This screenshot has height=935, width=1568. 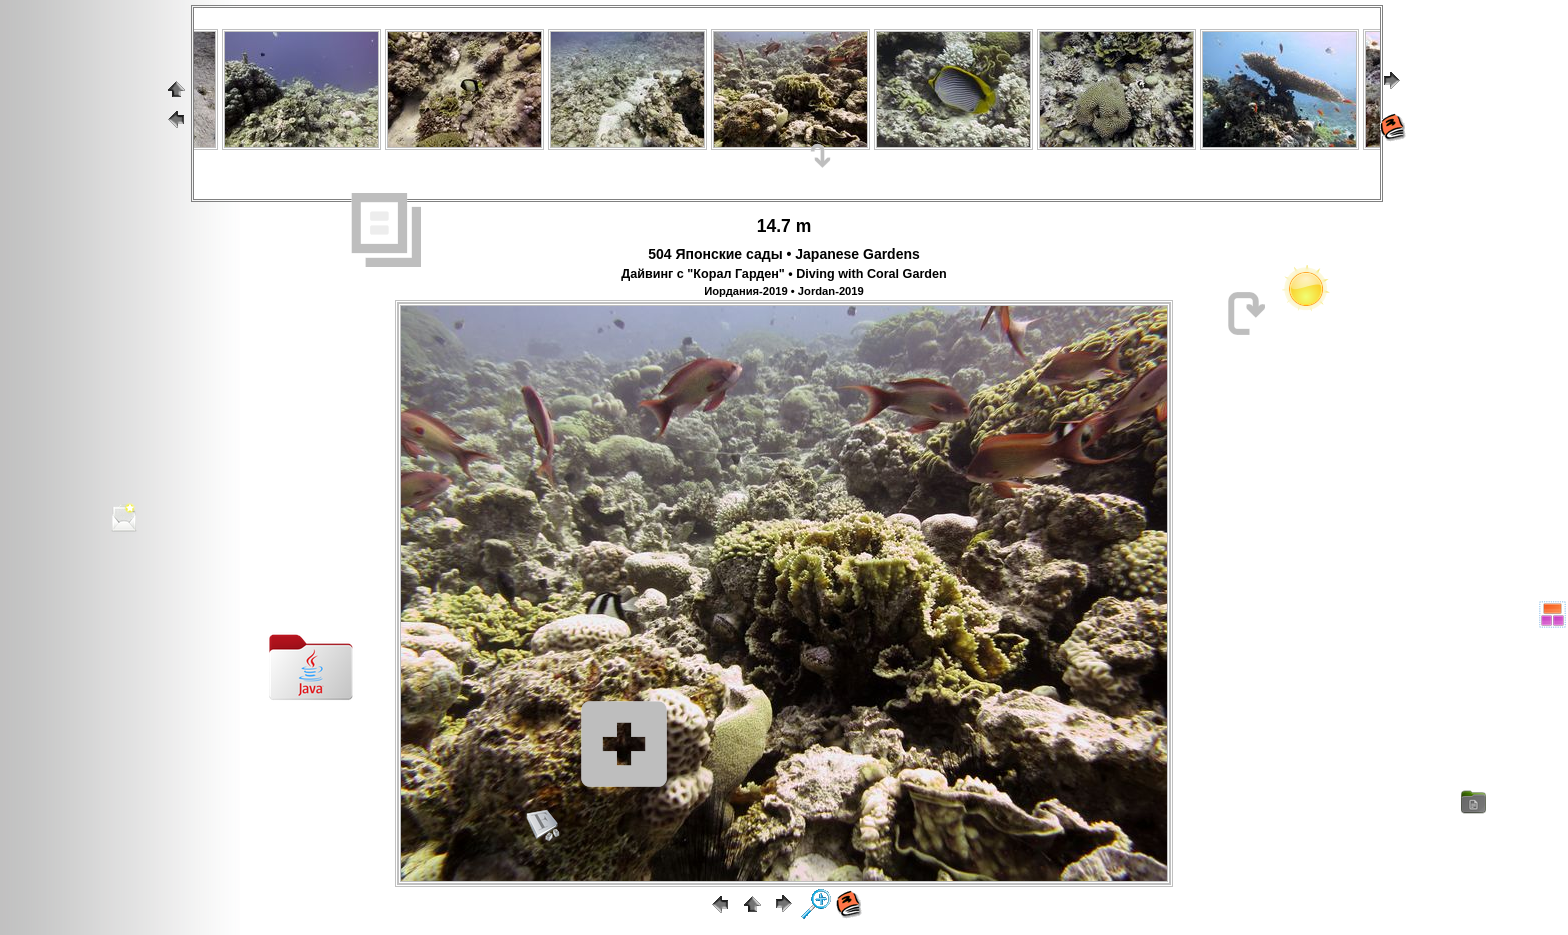 I want to click on zoom in on the current view, so click(x=624, y=744).